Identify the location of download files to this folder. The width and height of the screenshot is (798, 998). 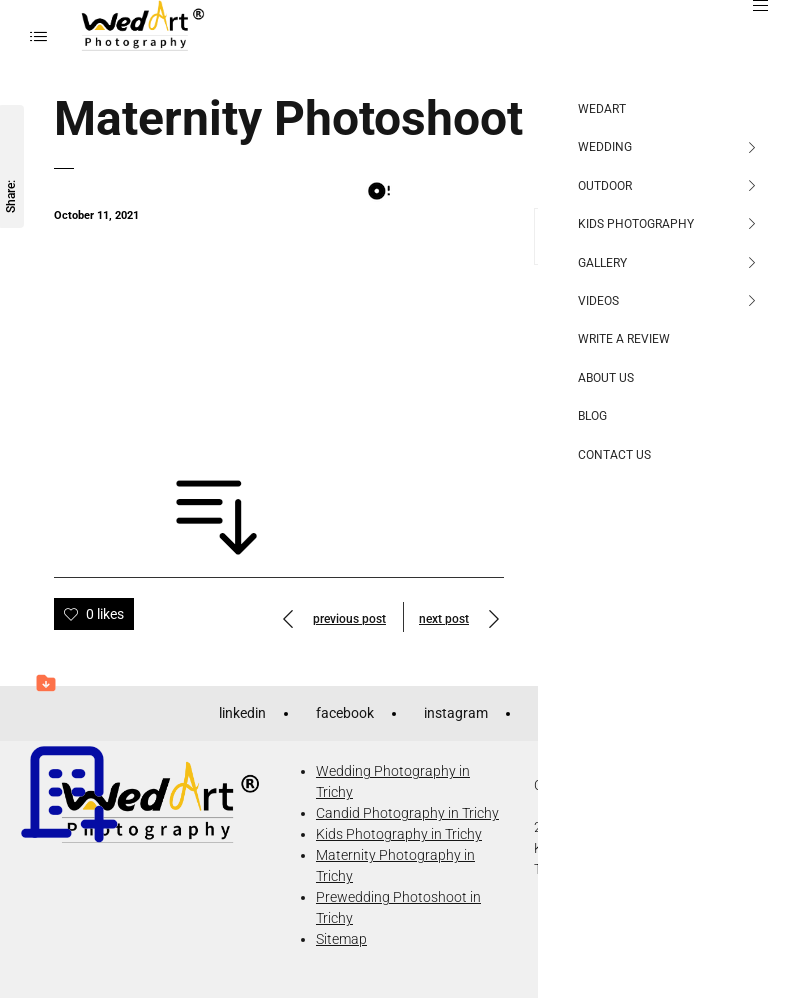
(46, 683).